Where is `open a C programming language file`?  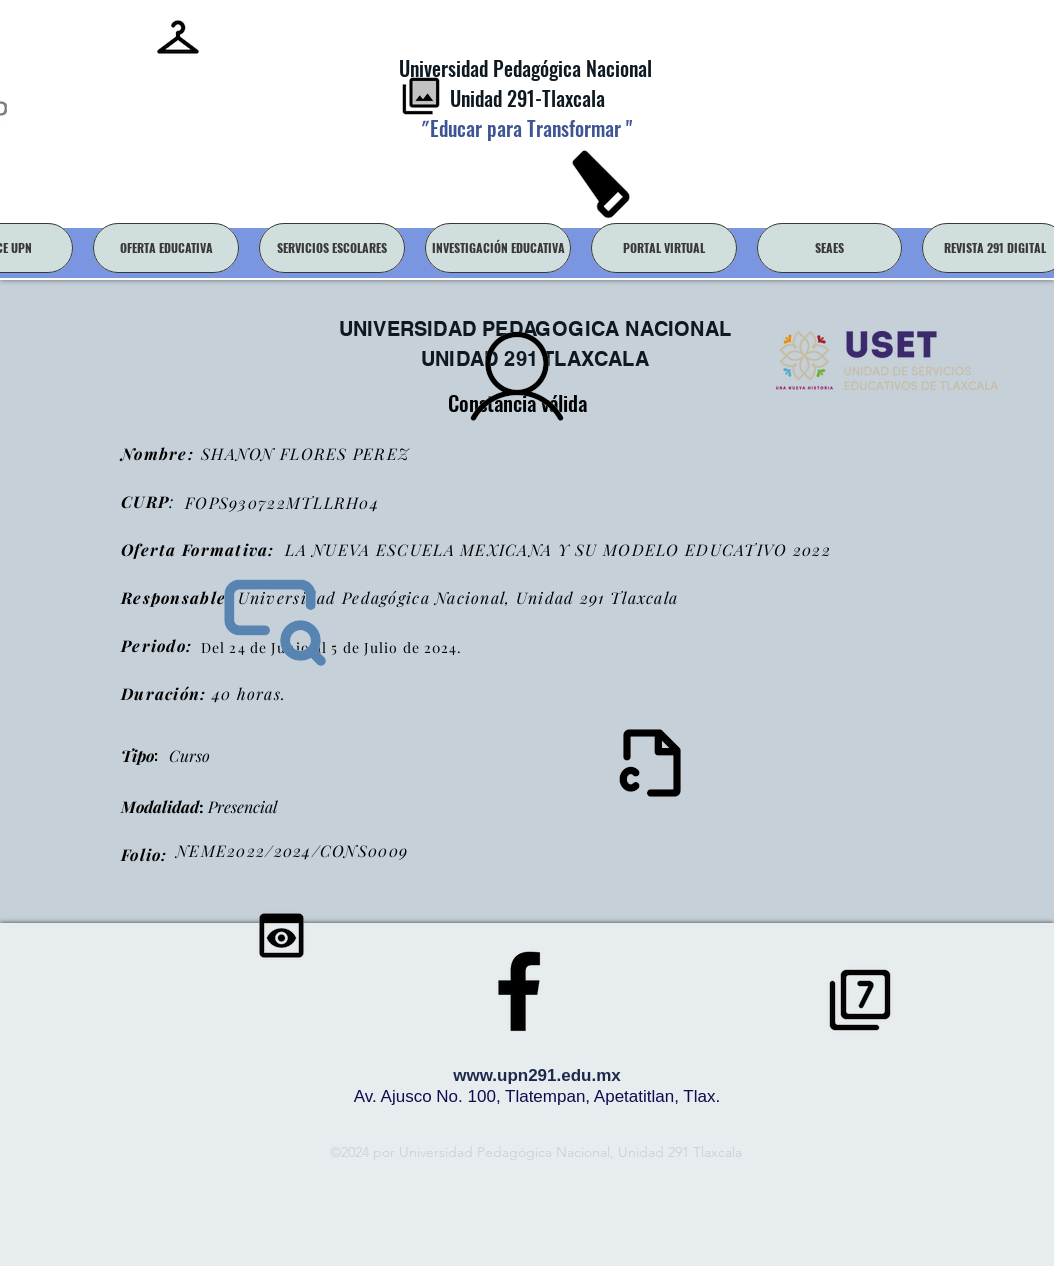 open a C programming language file is located at coordinates (652, 763).